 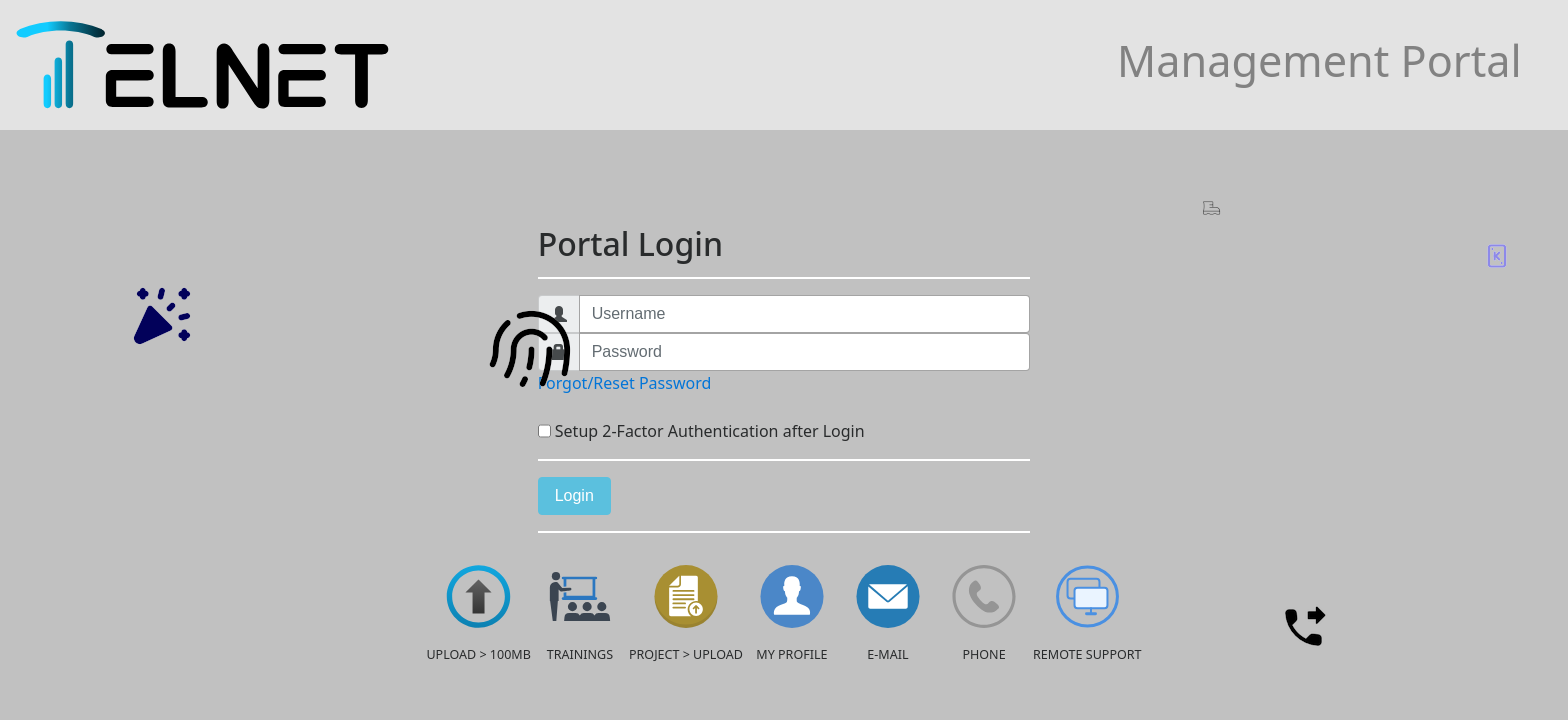 I want to click on celebration or success state indicator, so click(x=163, y=314).